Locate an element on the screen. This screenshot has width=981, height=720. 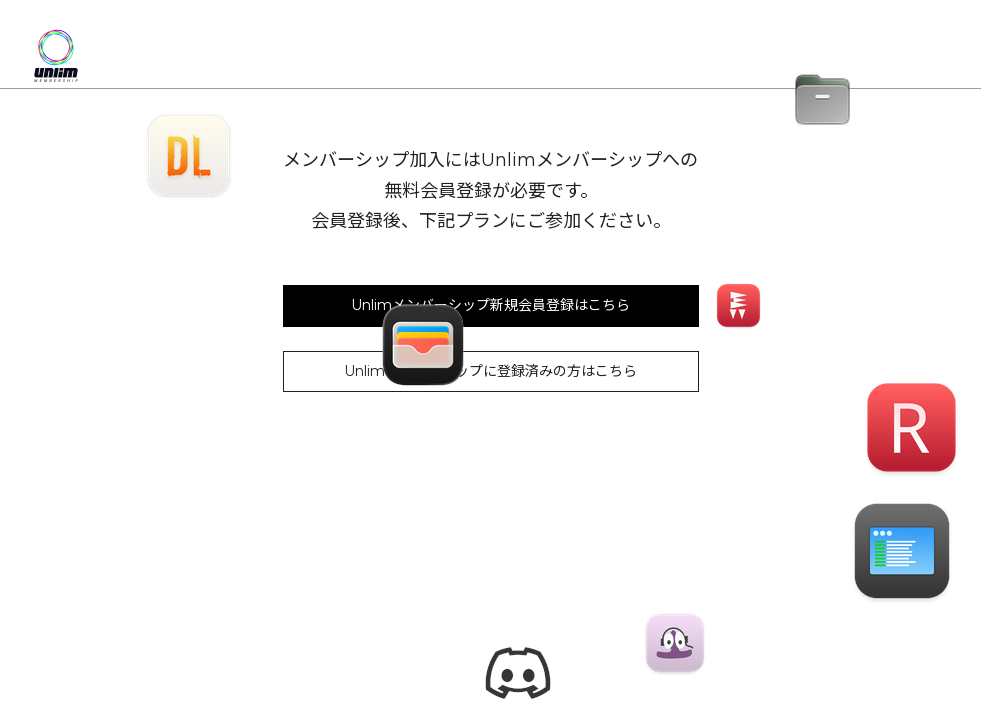
open kwallet password manager is located at coordinates (423, 345).